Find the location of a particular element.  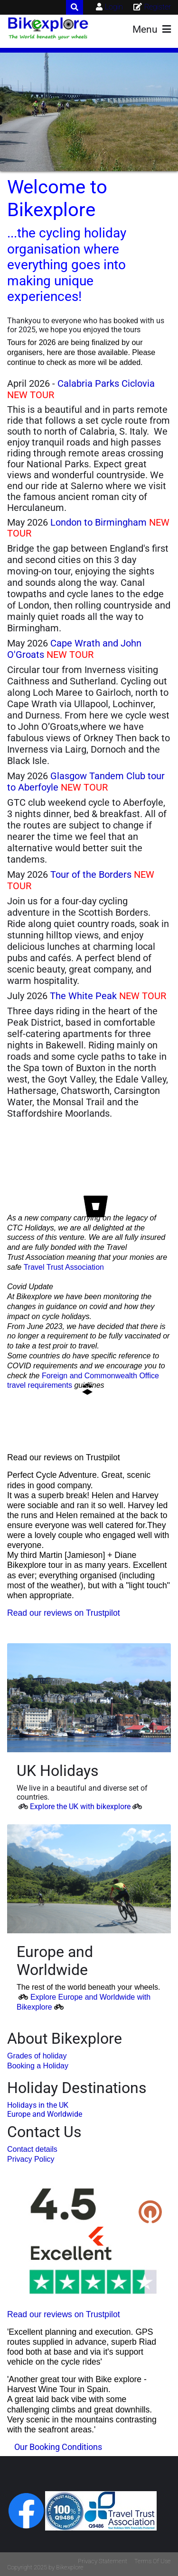

Flutter framework logo is located at coordinates (96, 2236).